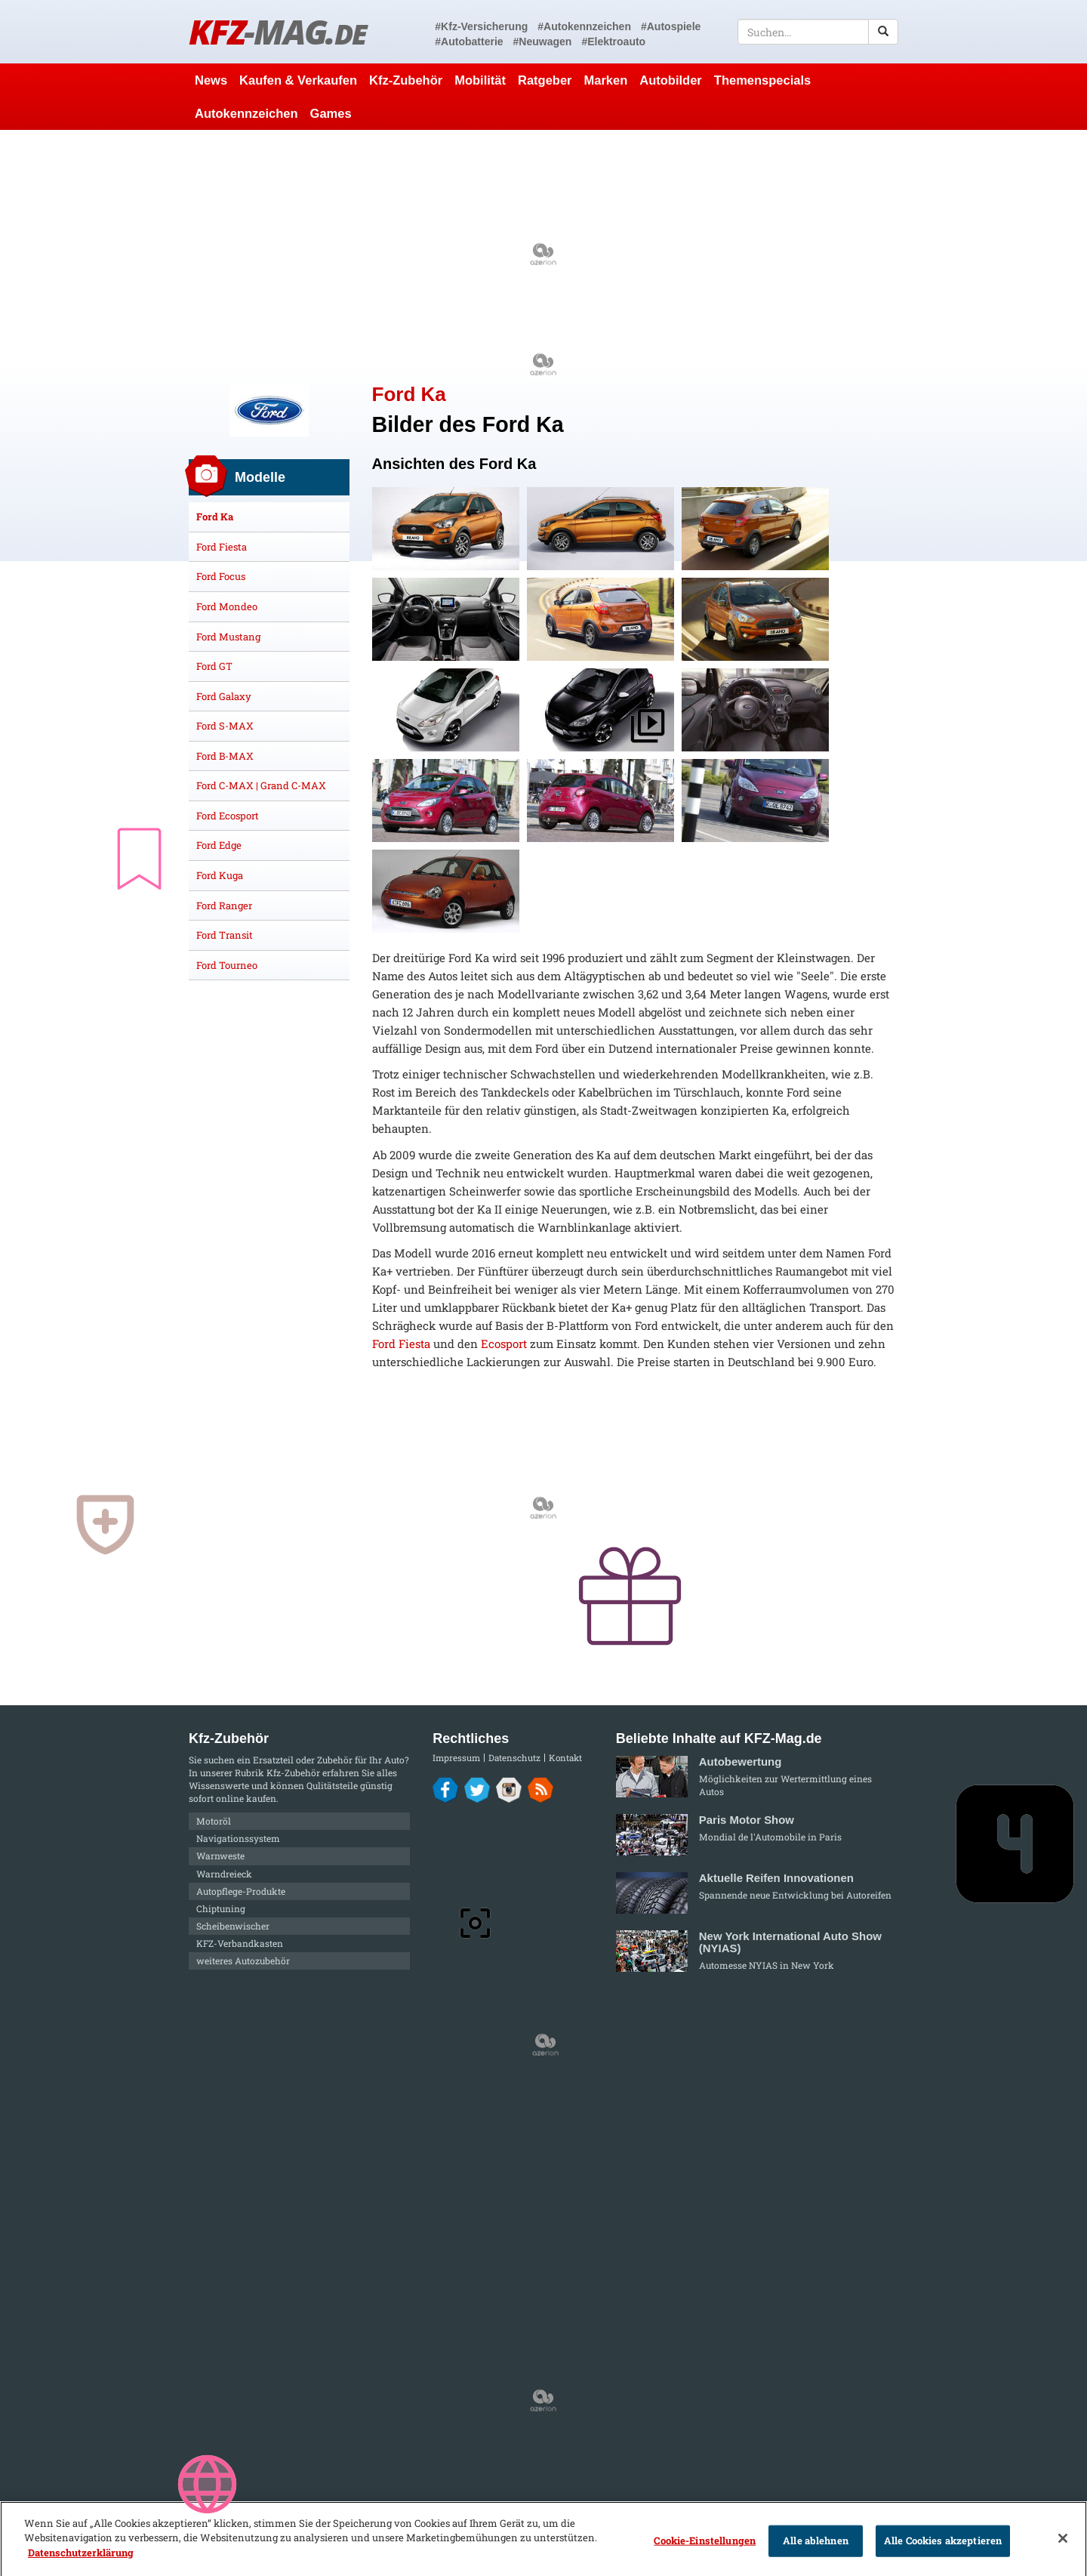  Describe the element at coordinates (630, 1602) in the screenshot. I see `view or redeem a gift` at that location.